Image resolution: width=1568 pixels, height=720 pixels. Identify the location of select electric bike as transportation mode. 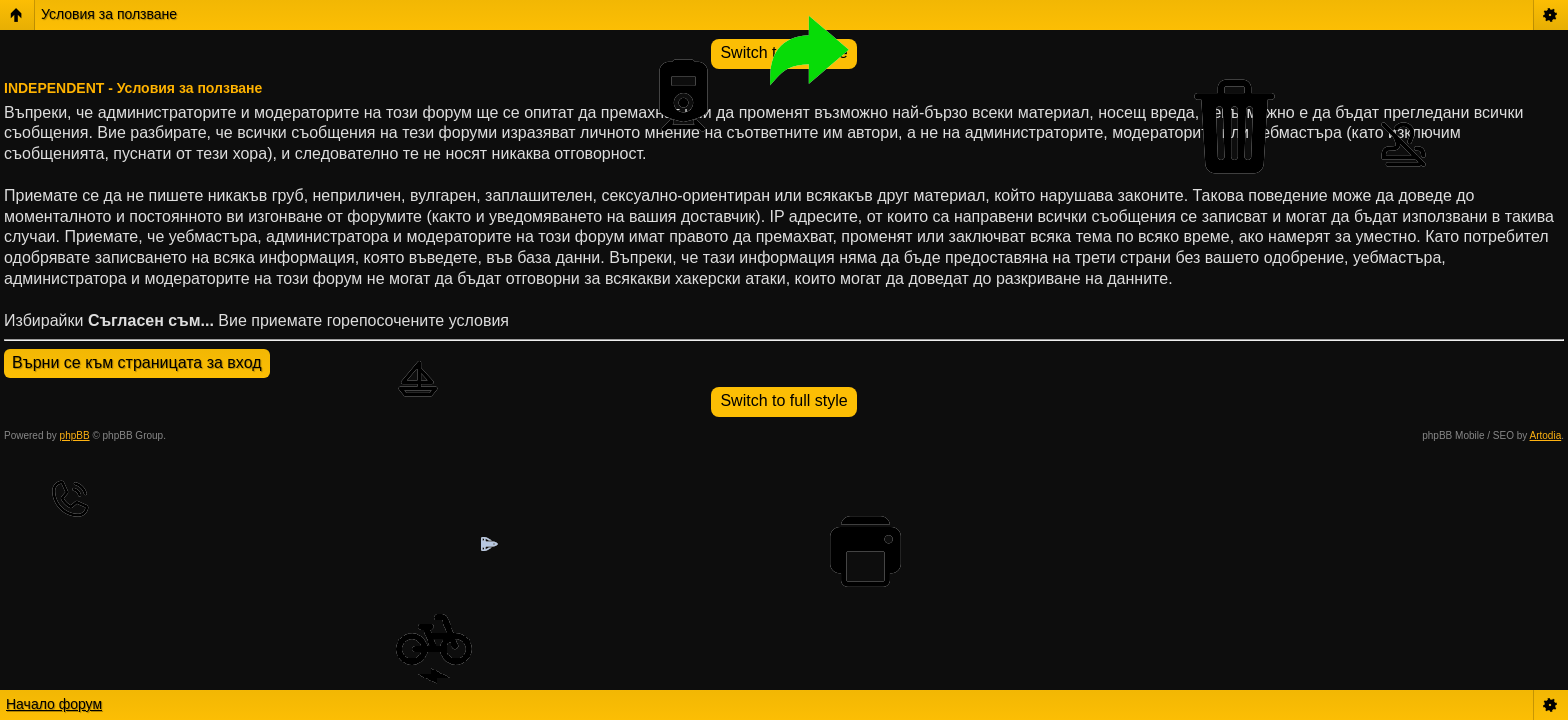
(434, 649).